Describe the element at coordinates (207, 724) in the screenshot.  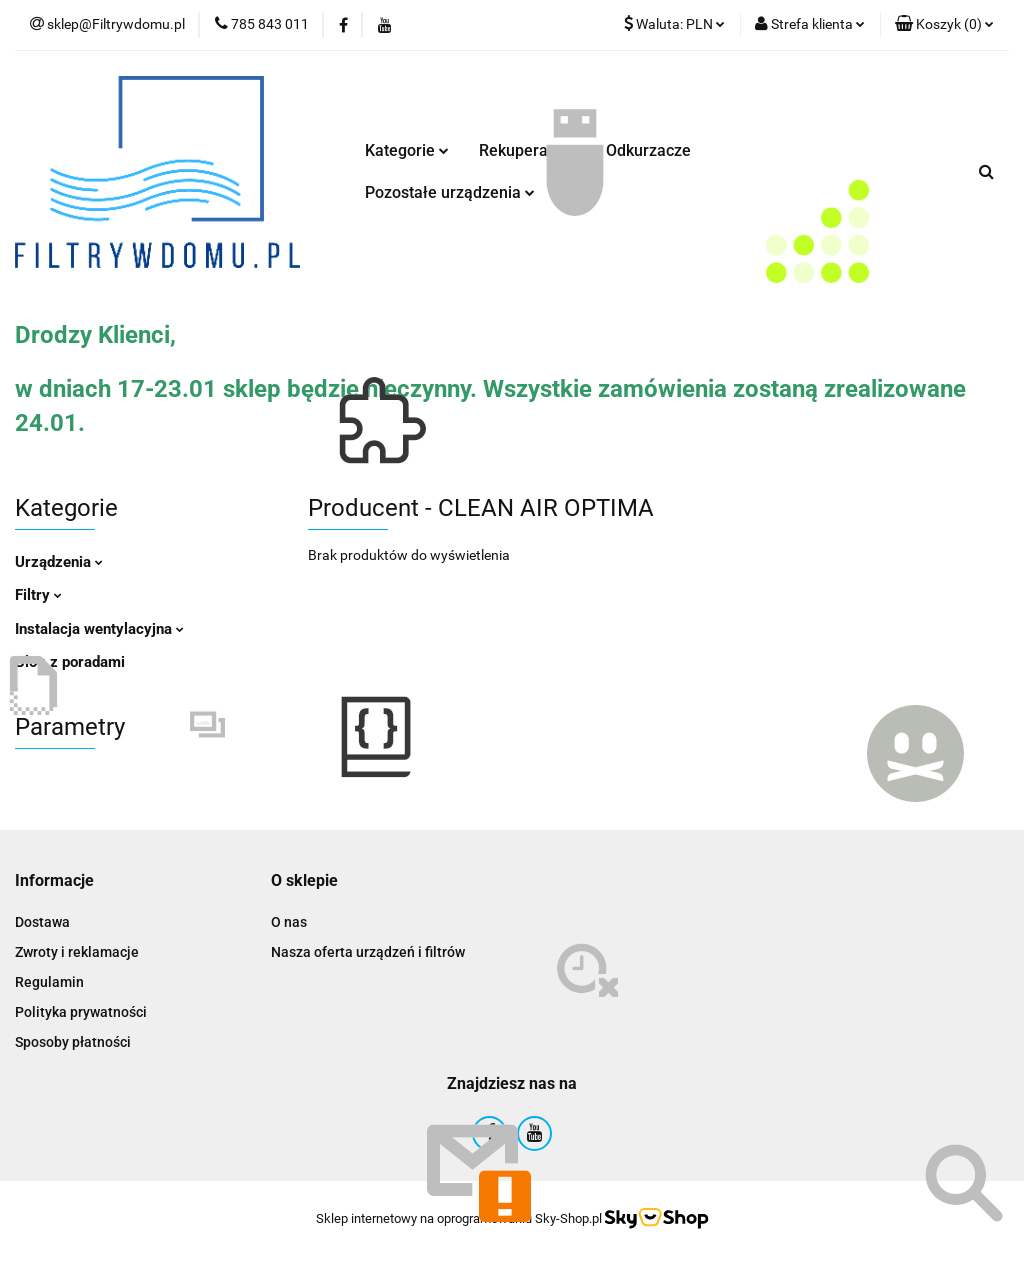
I see `indicates a photo or image collection` at that location.